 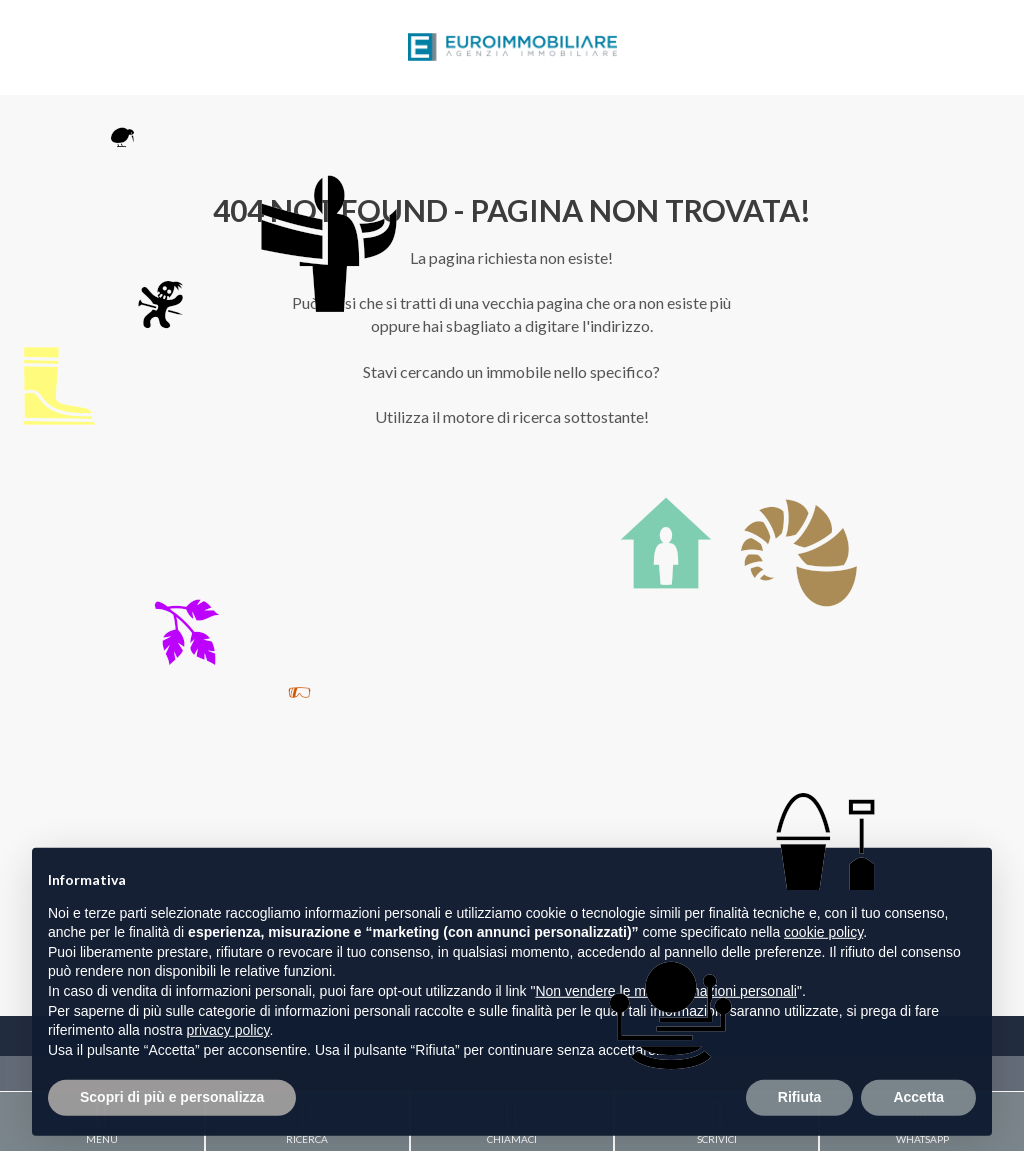 I want to click on view solar system or planetary model, so click(x=671, y=1012).